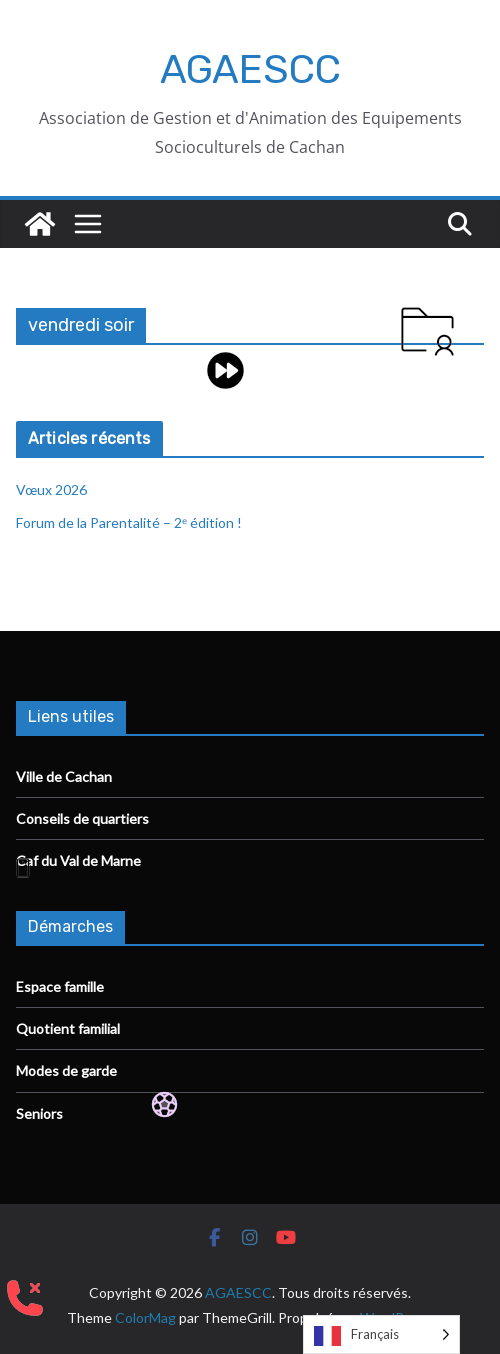 This screenshot has width=500, height=1354. What do you see at coordinates (25, 1298) in the screenshot?
I see `end or decline a phone call` at bounding box center [25, 1298].